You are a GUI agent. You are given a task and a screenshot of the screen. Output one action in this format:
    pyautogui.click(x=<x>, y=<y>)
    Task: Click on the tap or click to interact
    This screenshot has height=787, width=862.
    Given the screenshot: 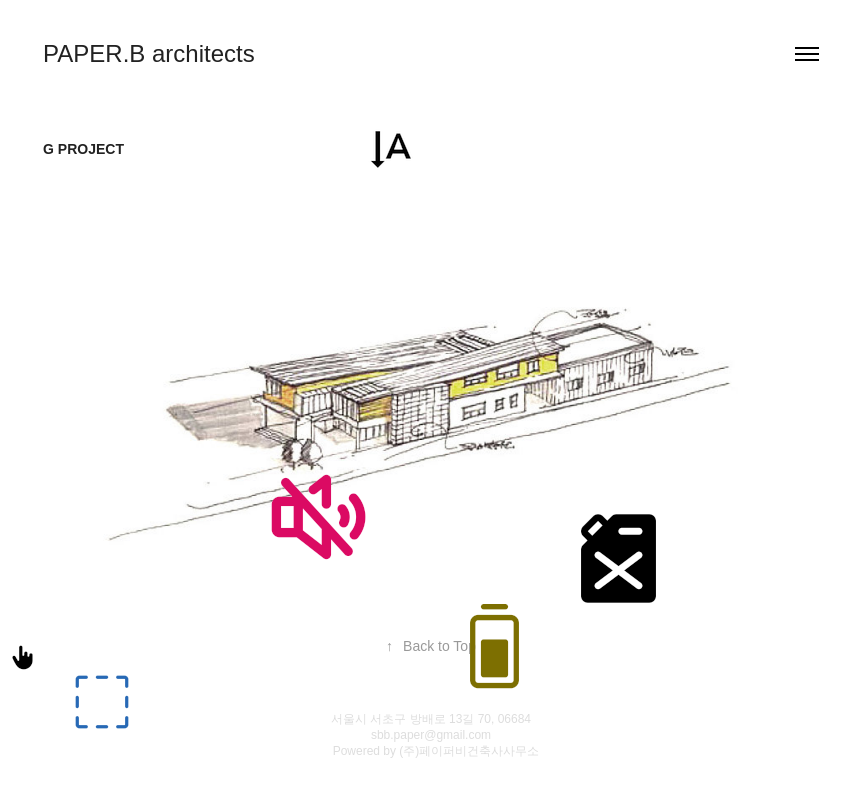 What is the action you would take?
    pyautogui.click(x=22, y=657)
    